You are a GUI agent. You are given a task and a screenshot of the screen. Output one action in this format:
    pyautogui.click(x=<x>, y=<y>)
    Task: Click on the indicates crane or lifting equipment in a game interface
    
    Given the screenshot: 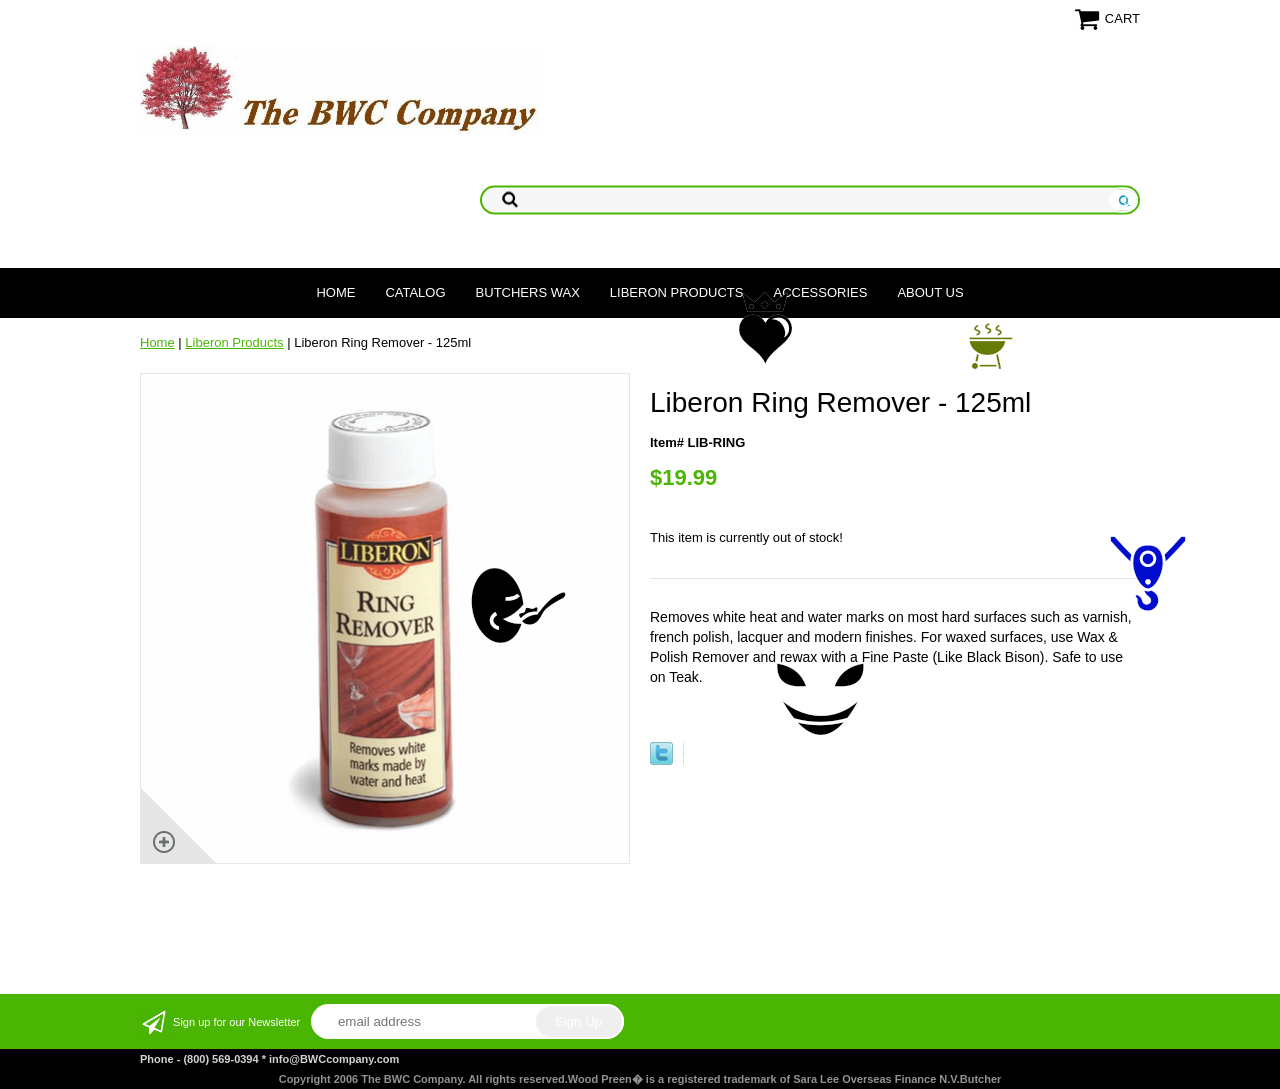 What is the action you would take?
    pyautogui.click(x=1148, y=574)
    